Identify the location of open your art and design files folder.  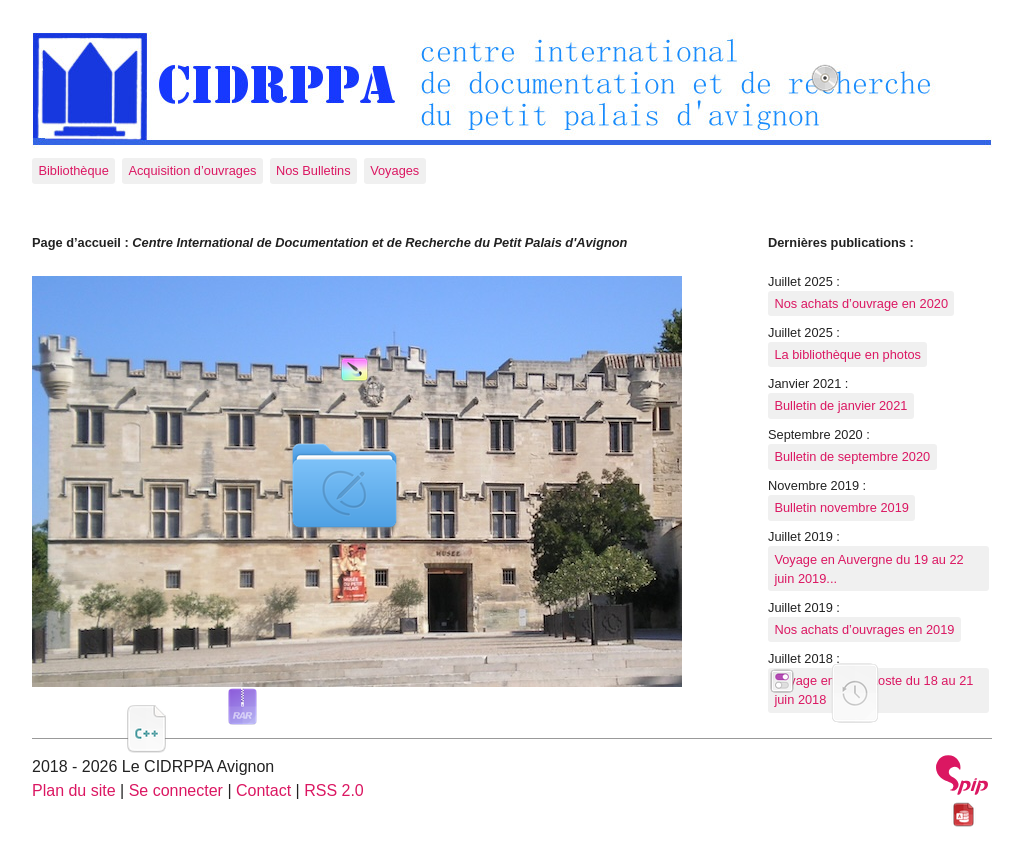
(344, 485).